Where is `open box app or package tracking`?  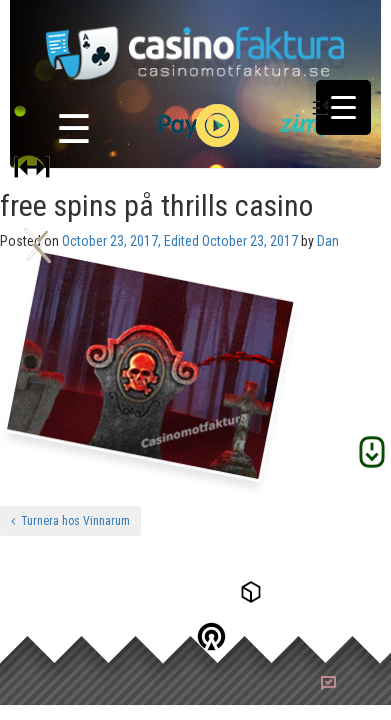
open box app or package tracking is located at coordinates (251, 592).